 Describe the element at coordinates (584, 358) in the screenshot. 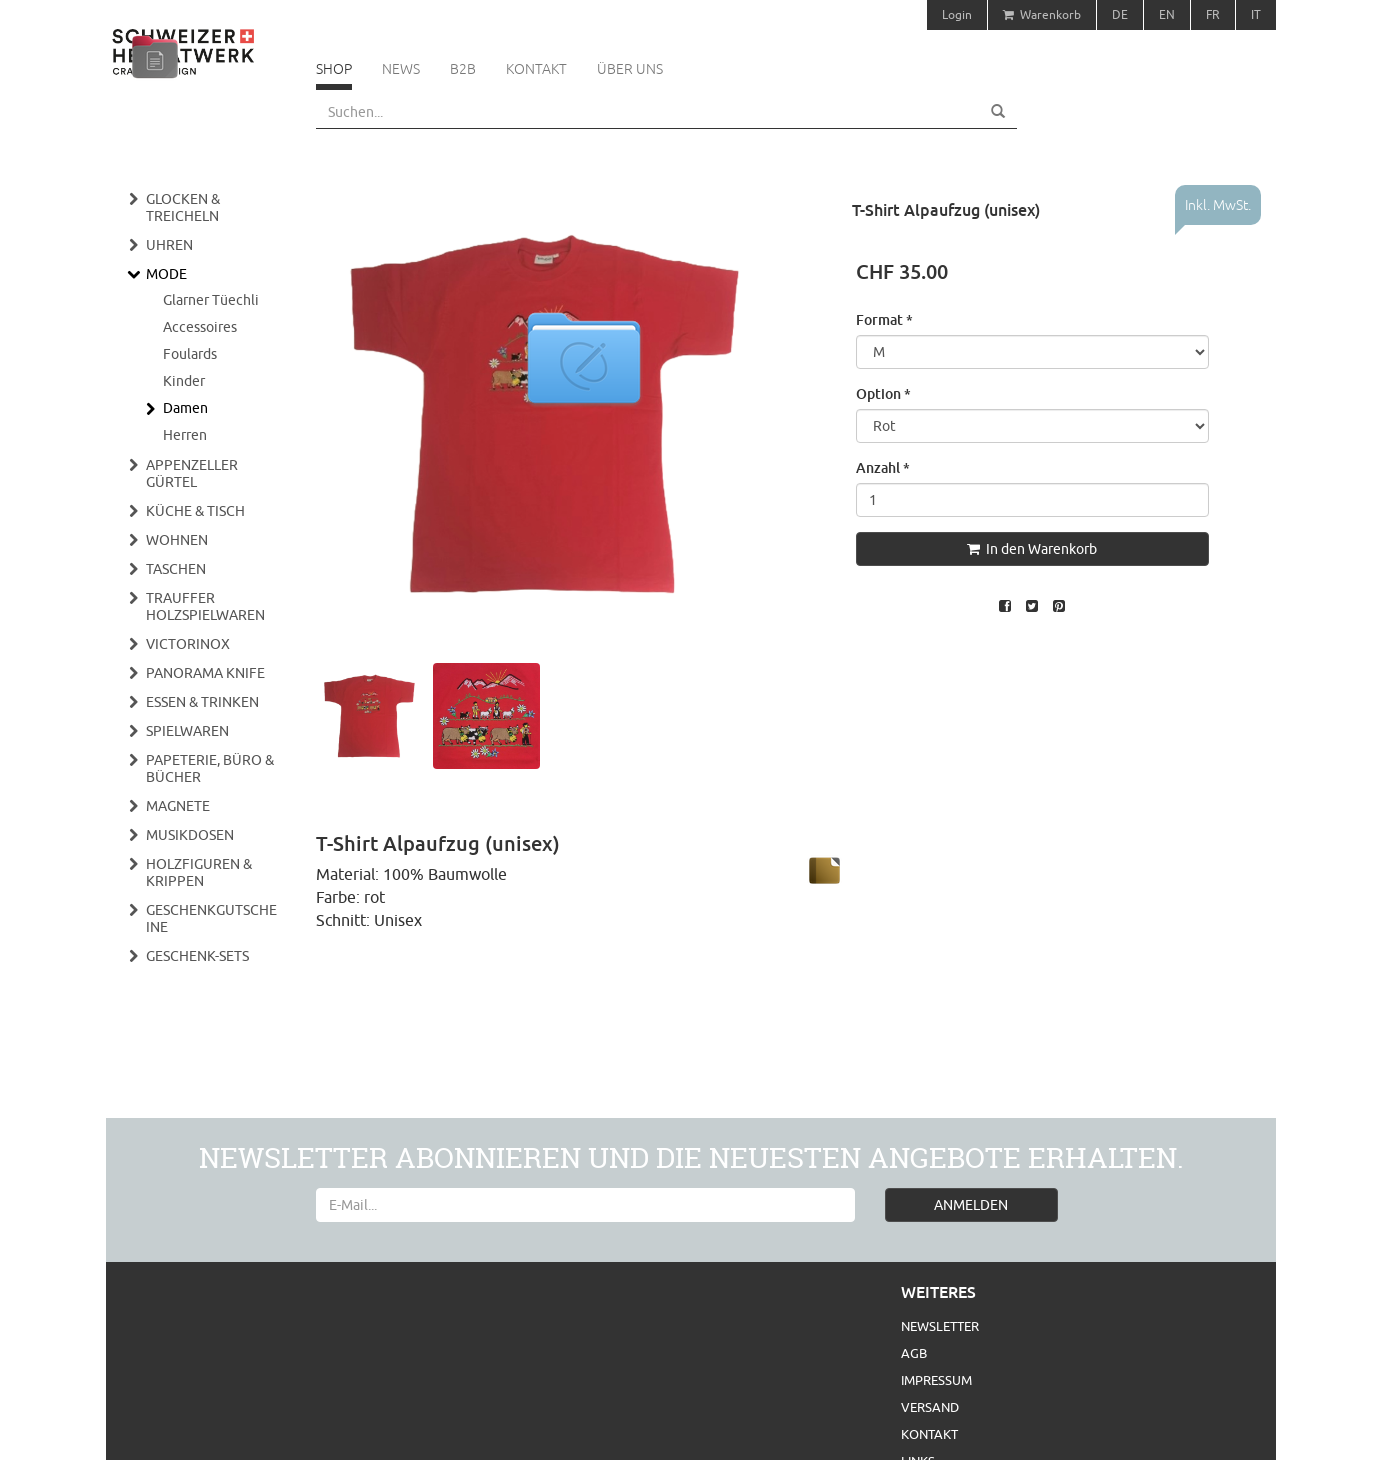

I see `open your art and design files folder` at that location.